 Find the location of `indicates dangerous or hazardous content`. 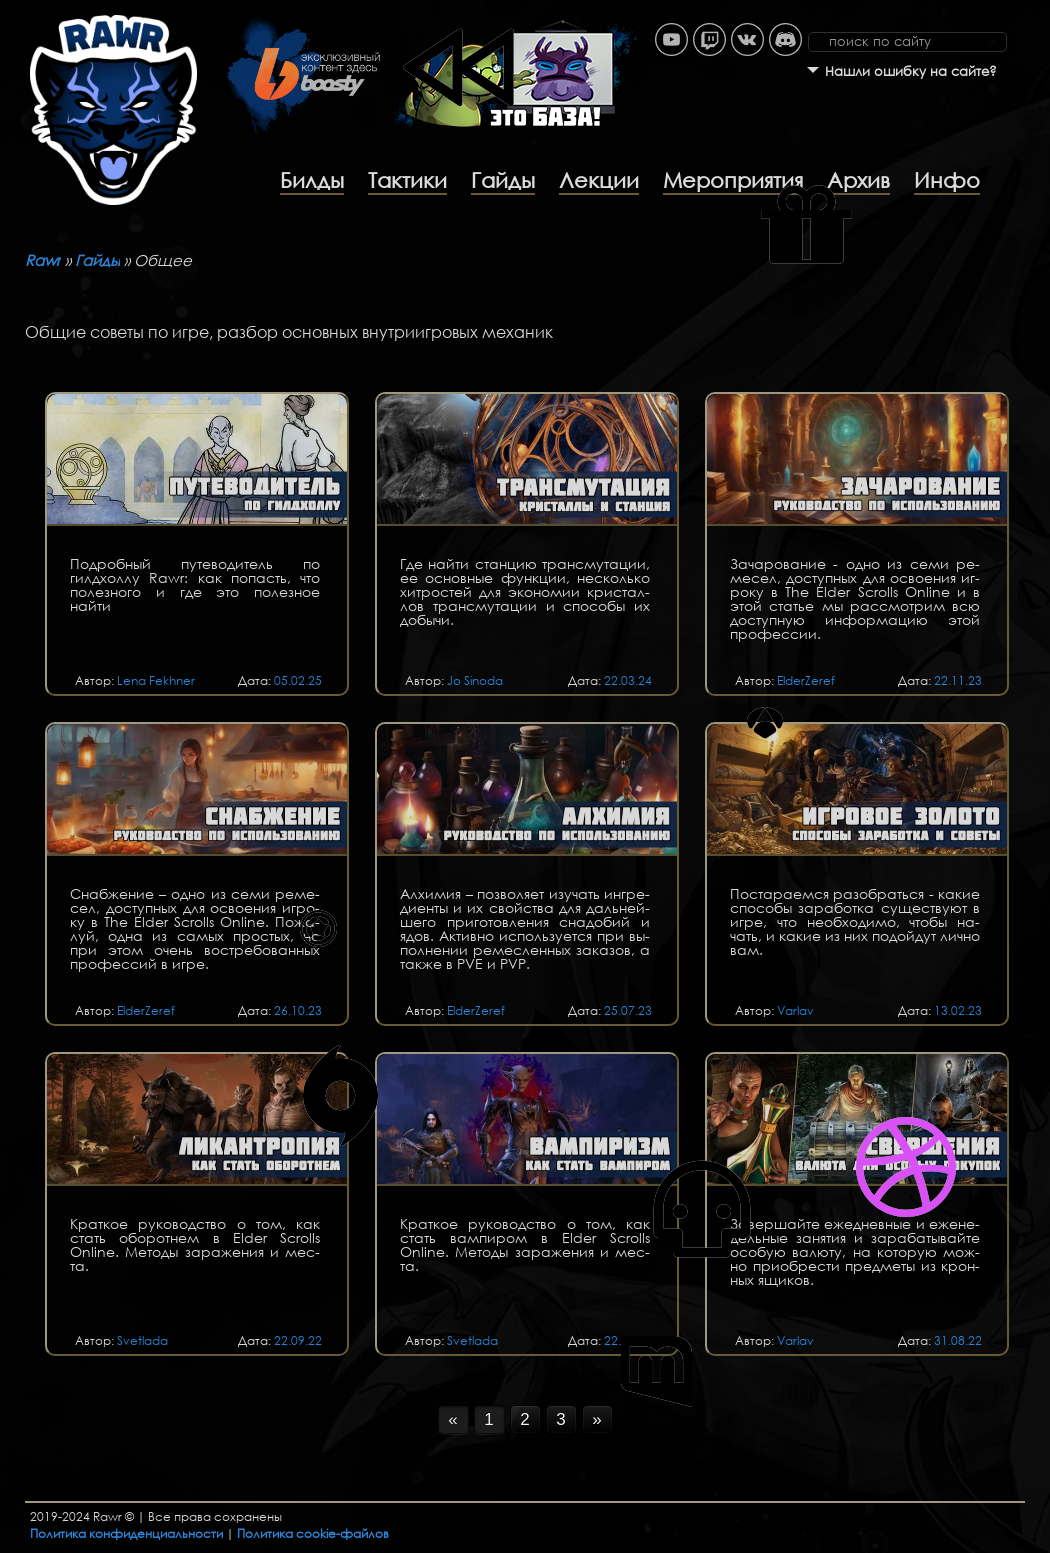

indicates dangerous or hazardous content is located at coordinates (702, 1209).